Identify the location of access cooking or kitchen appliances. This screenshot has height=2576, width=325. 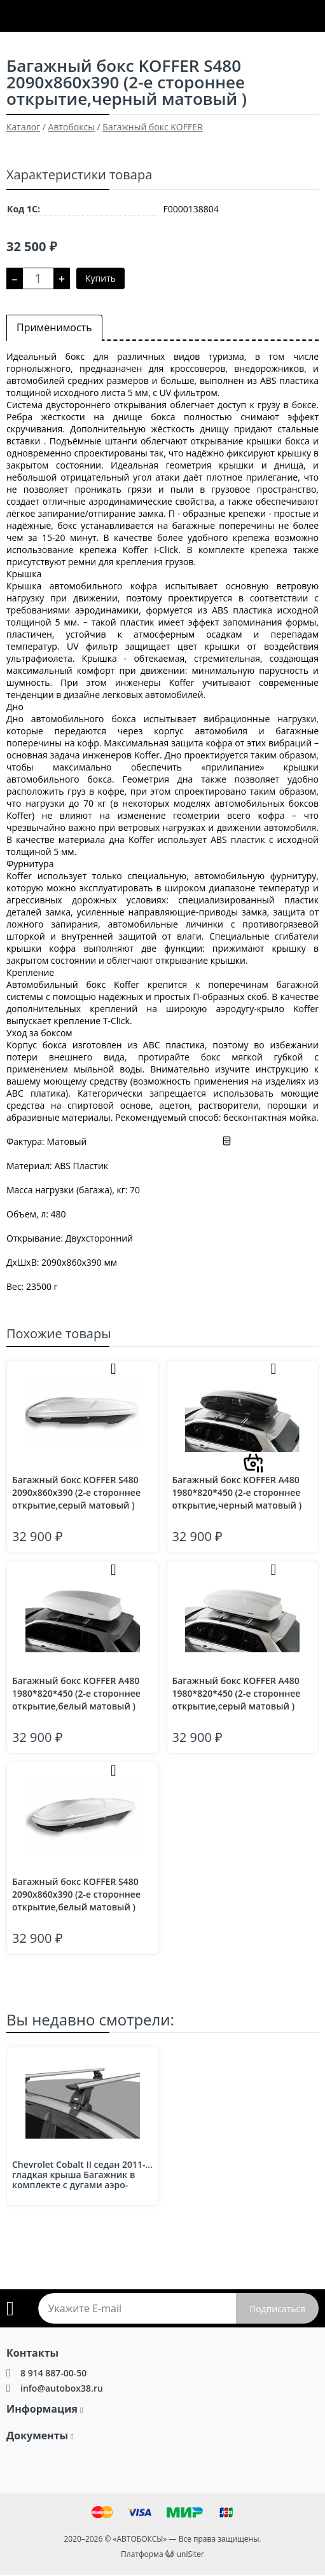
(226, 1141).